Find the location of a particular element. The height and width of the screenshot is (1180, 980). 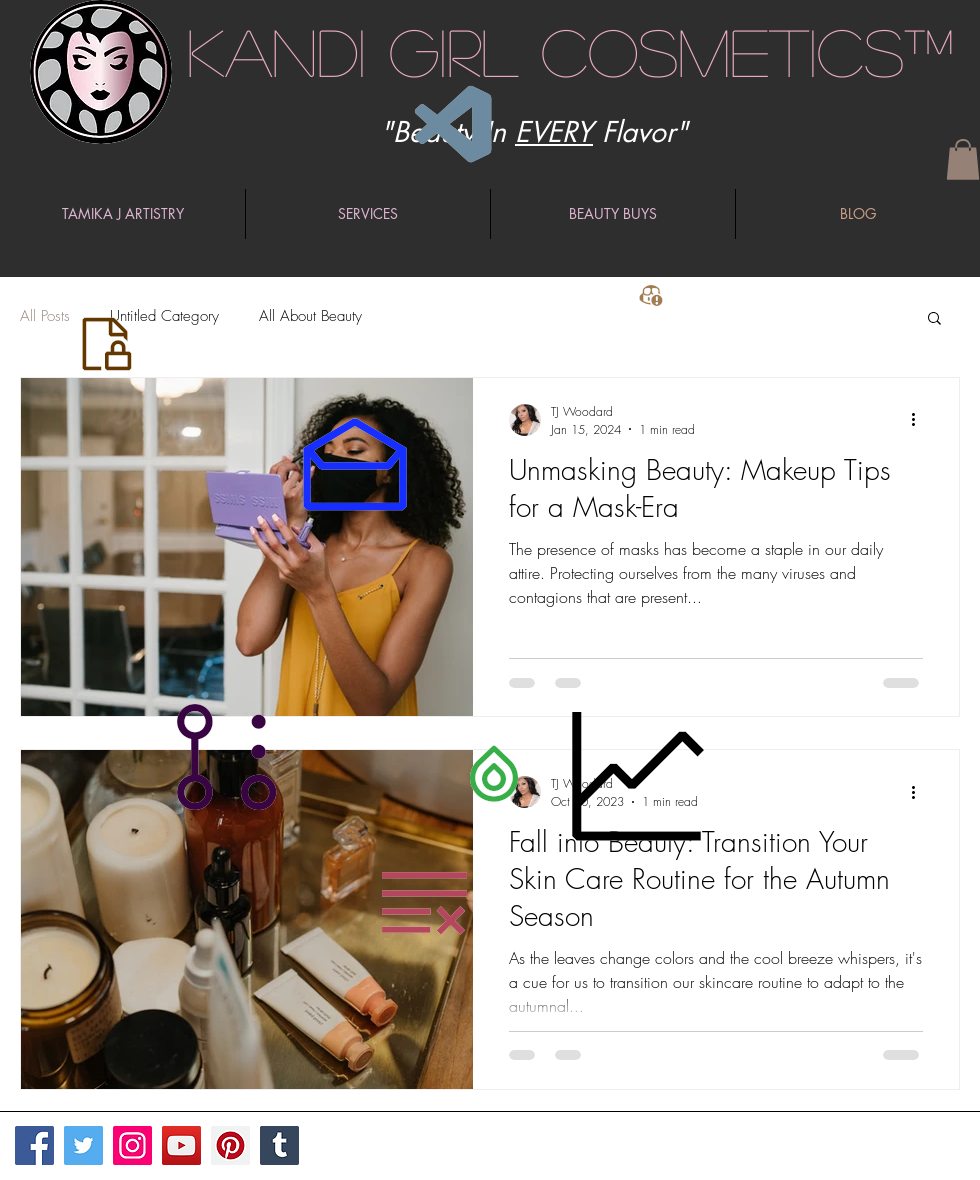

open Visual Studio Code is located at coordinates (456, 127).